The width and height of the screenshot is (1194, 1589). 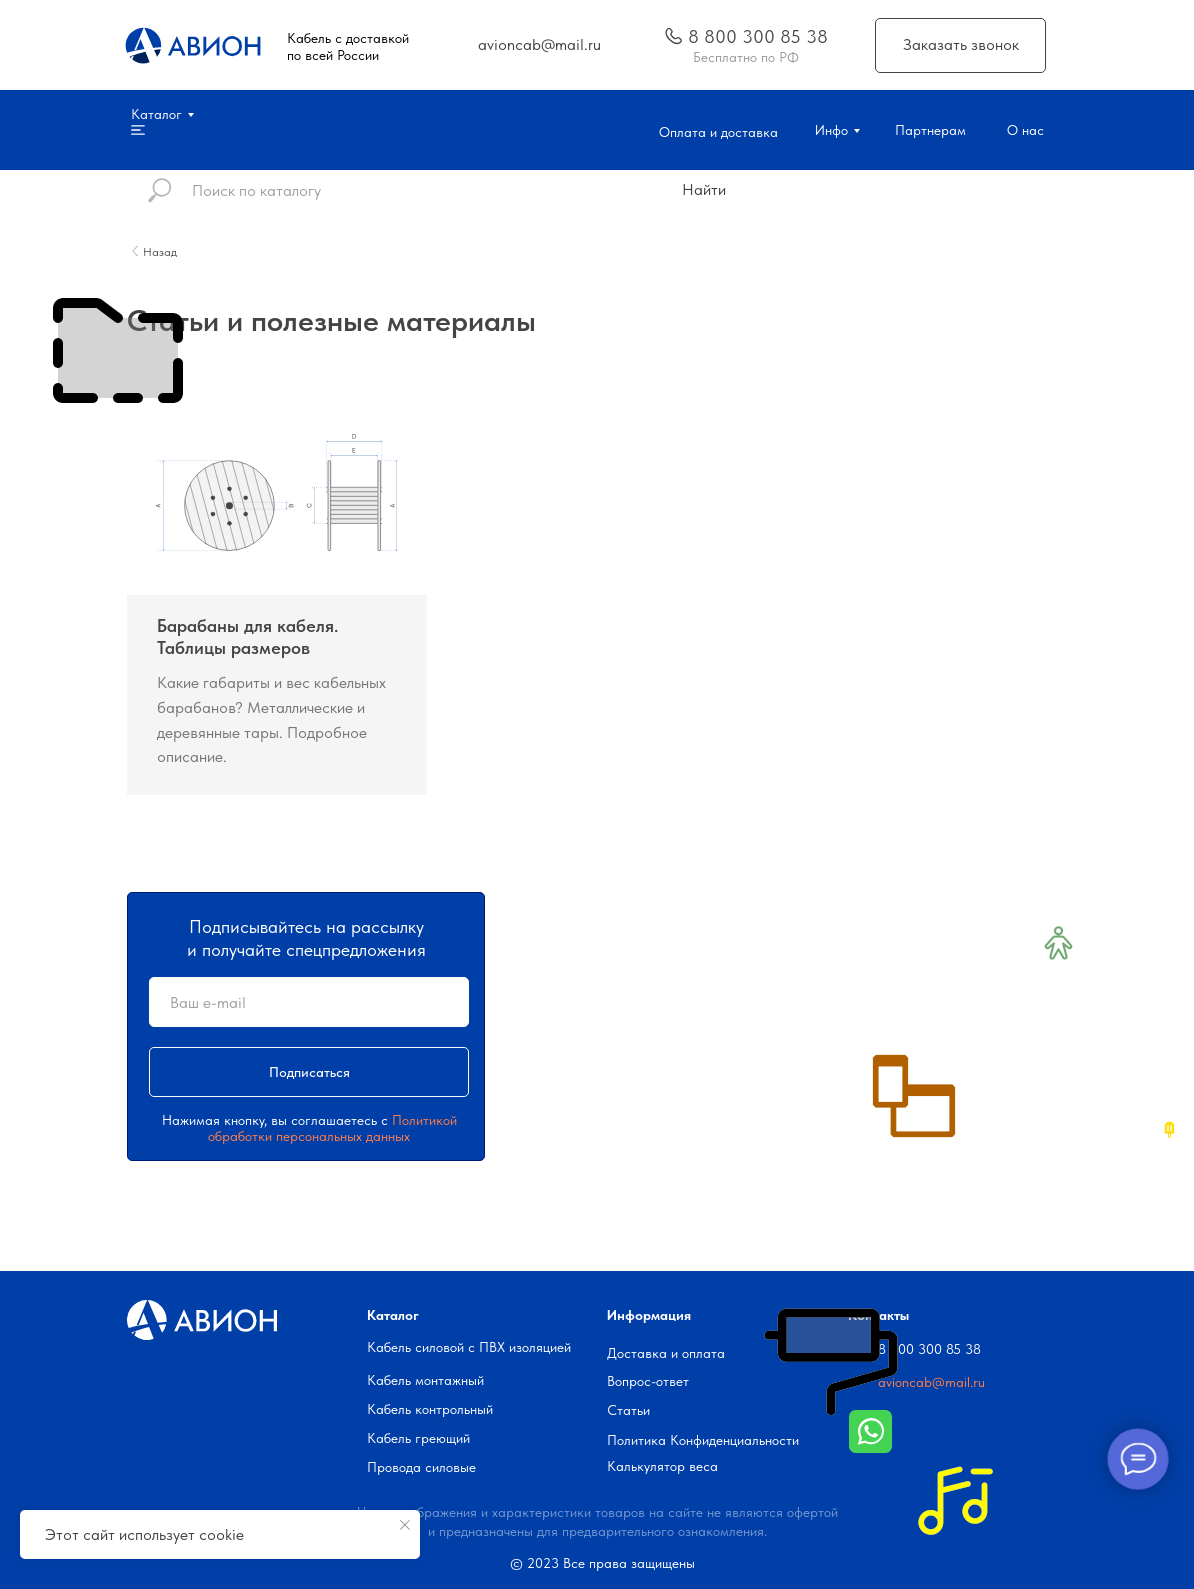 I want to click on view your profile, so click(x=1058, y=943).